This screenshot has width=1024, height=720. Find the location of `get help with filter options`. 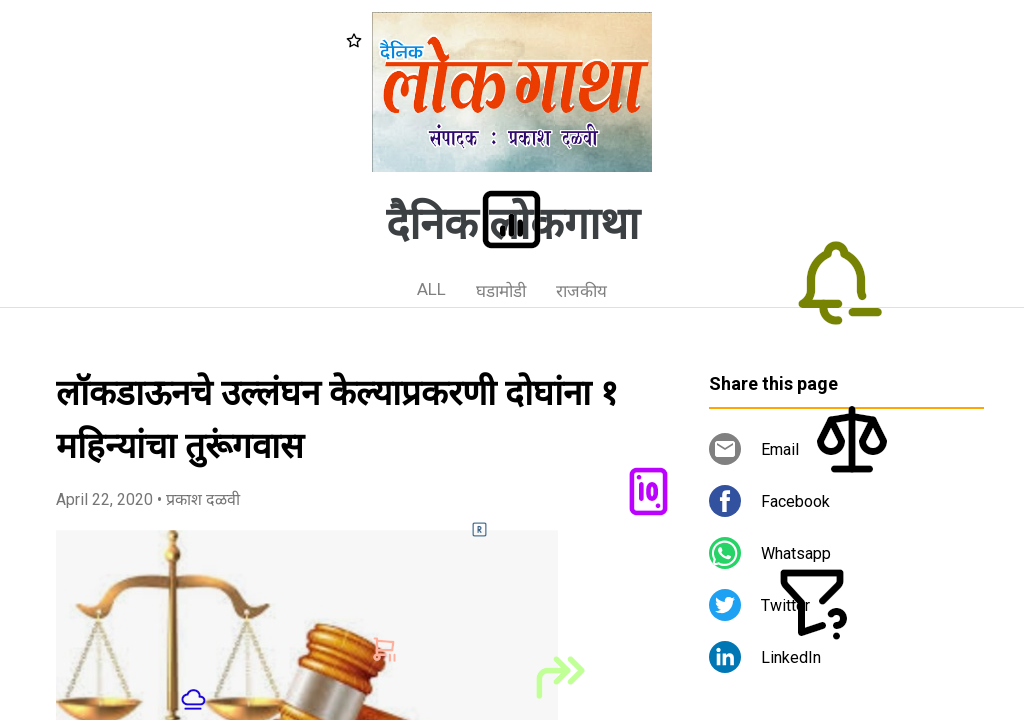

get help with filter options is located at coordinates (812, 601).